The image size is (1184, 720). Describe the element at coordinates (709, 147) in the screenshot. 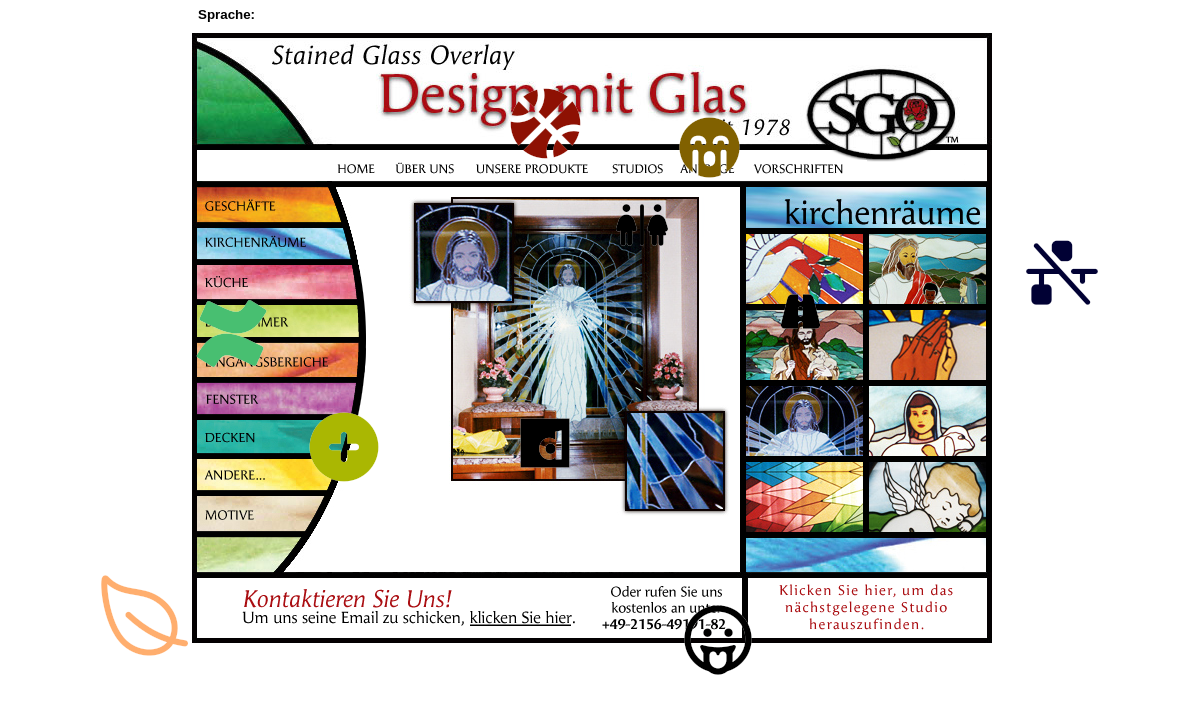

I see `indicates an error or failed action` at that location.